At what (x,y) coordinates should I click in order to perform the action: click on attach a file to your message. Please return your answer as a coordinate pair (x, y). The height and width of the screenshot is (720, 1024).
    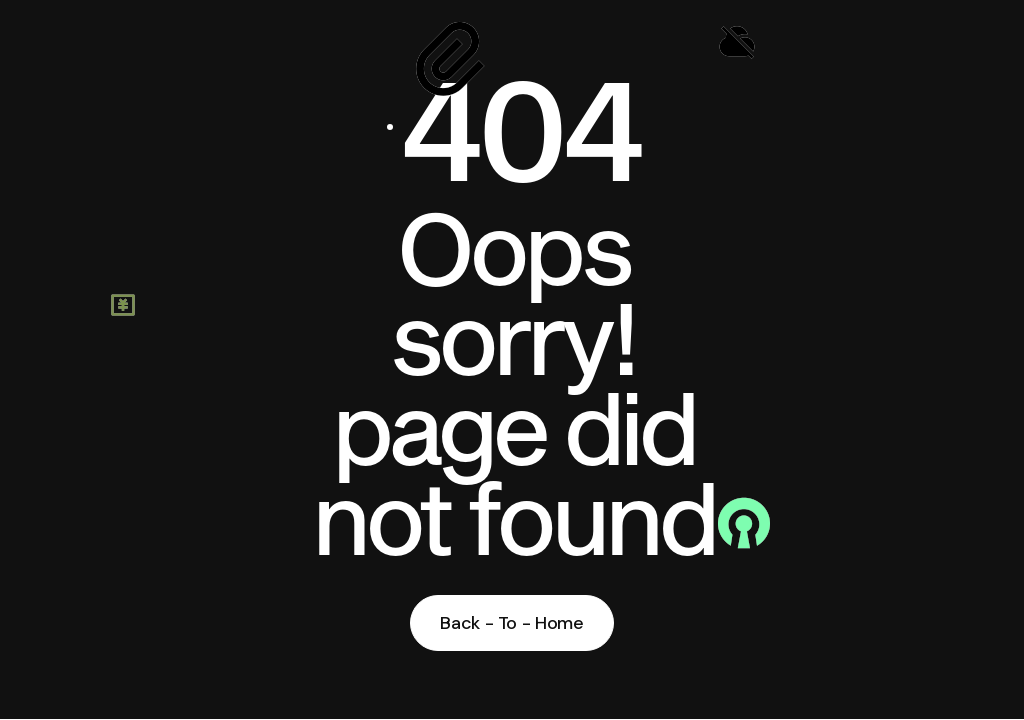
    Looking at the image, I should click on (451, 60).